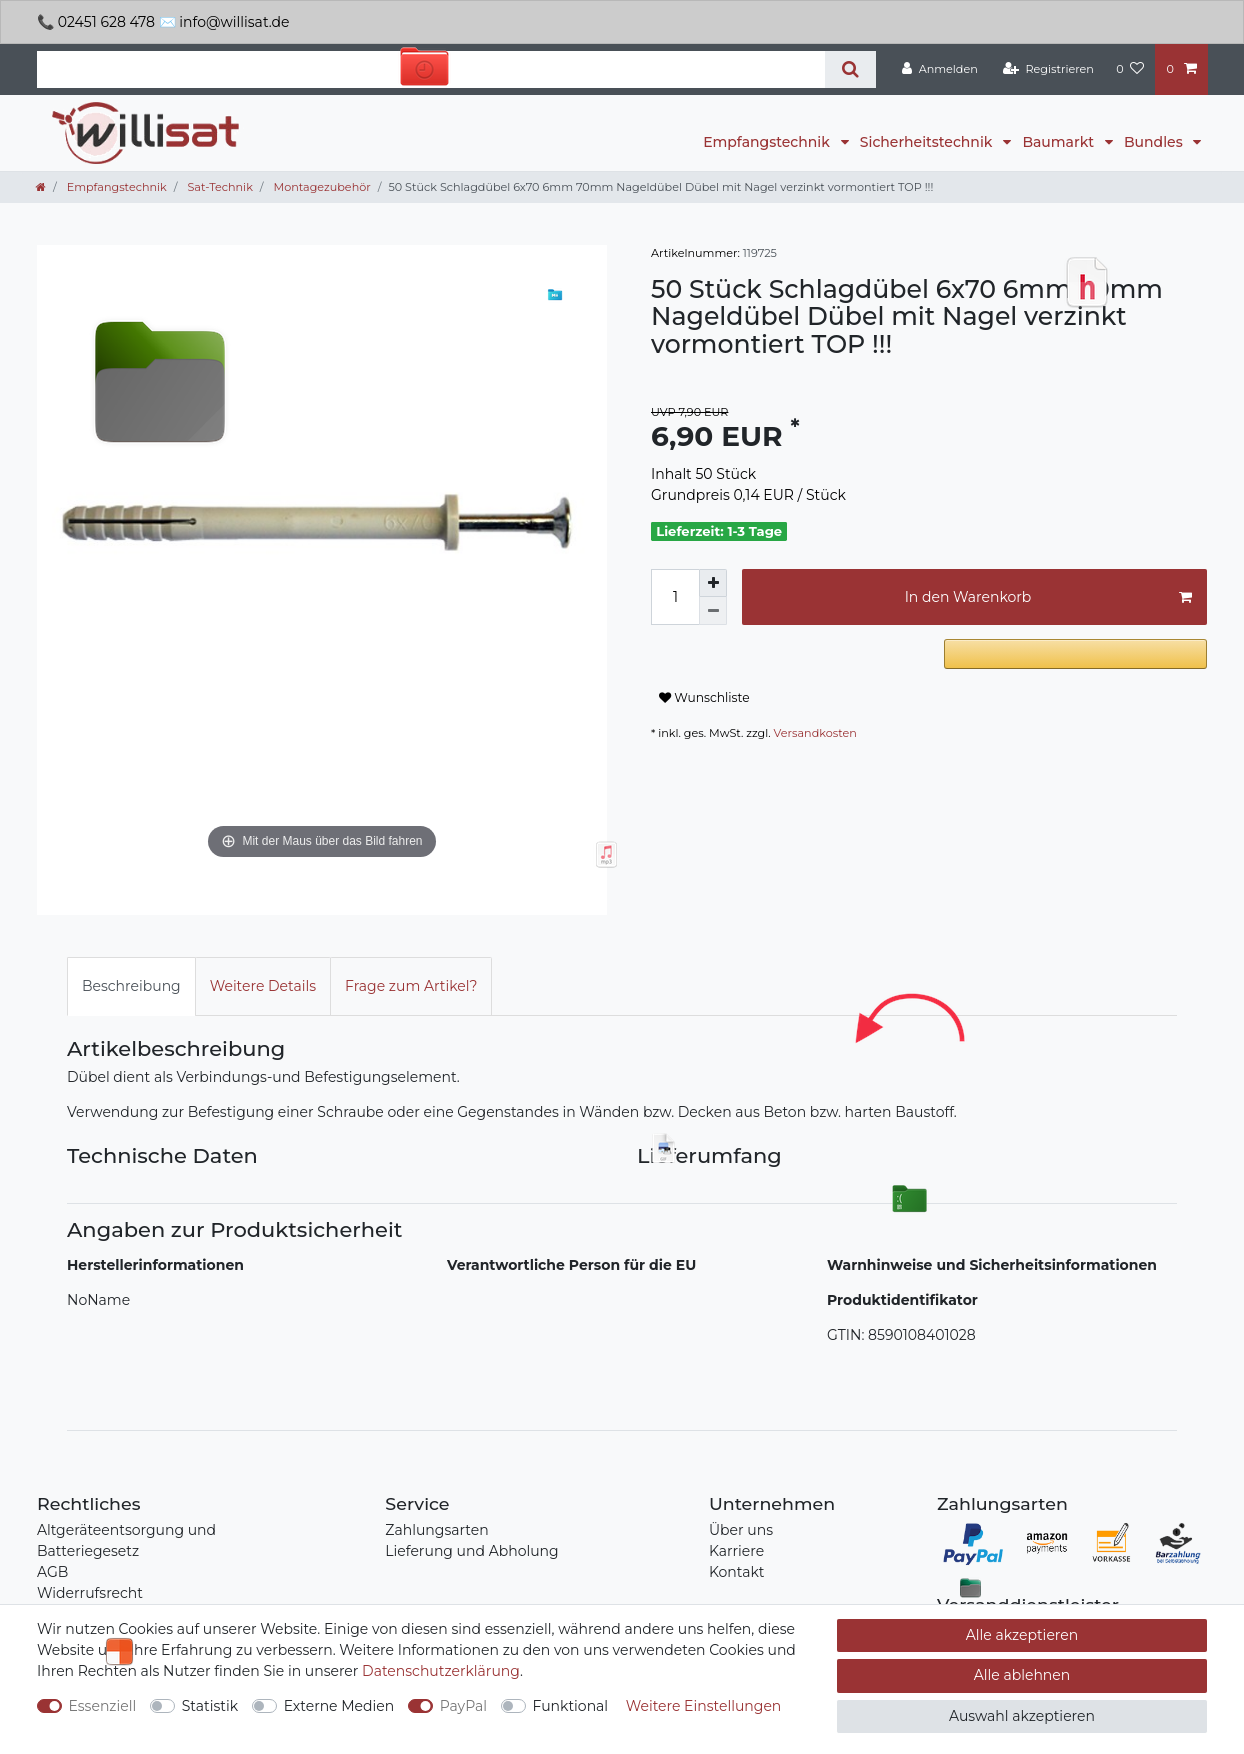 This screenshot has width=1244, height=1754. I want to click on view contents of an open folder, so click(160, 382).